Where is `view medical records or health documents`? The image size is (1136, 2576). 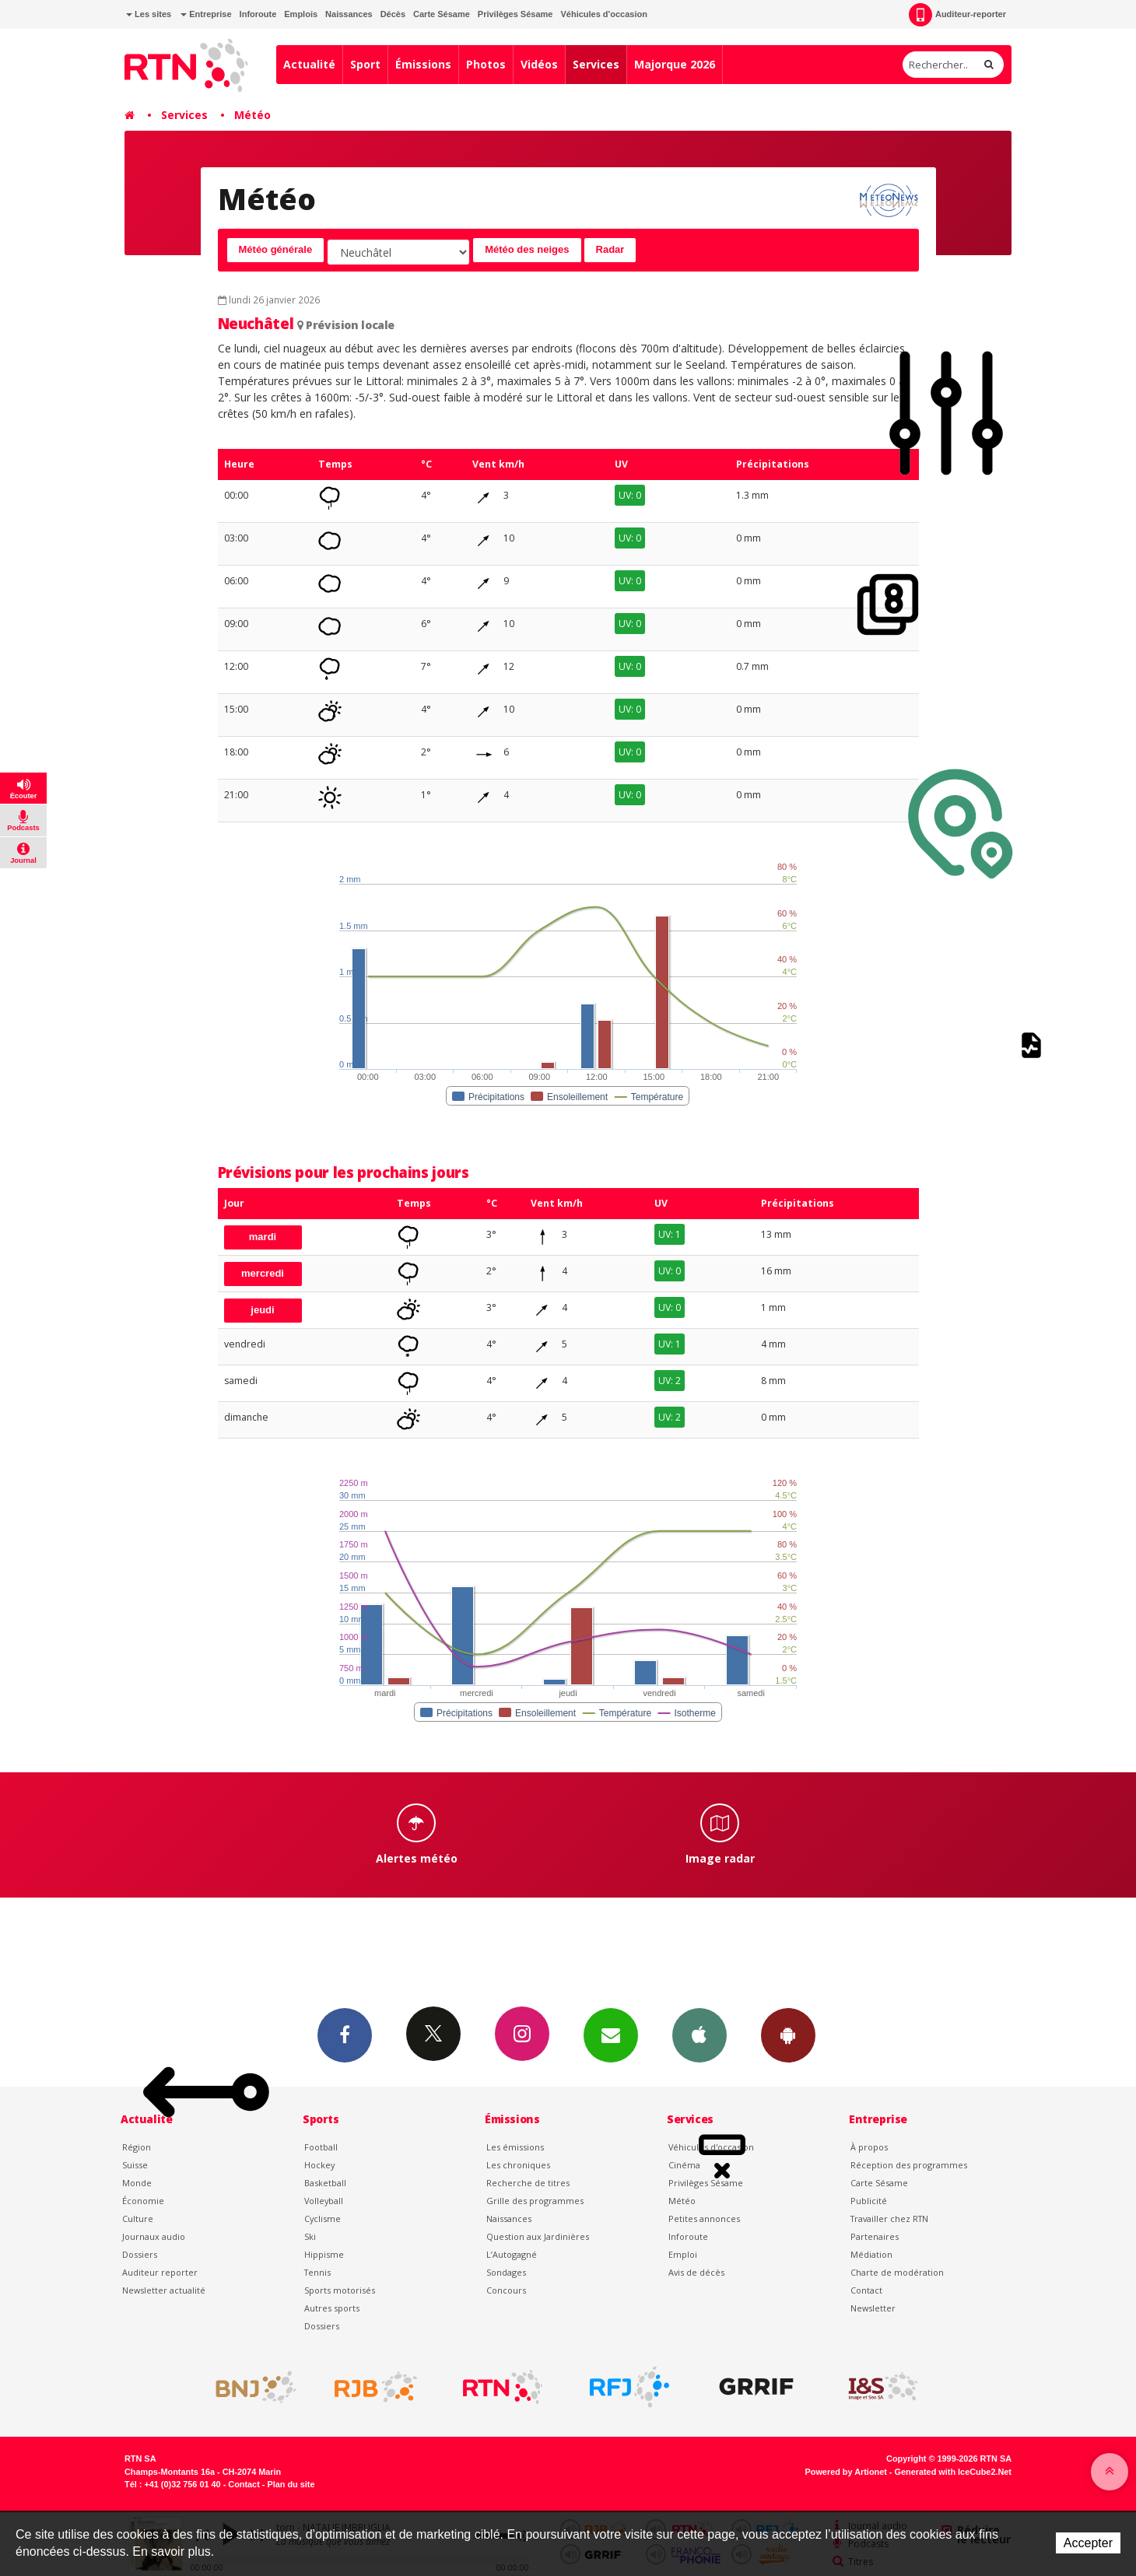
view medical records or health documents is located at coordinates (1031, 1045).